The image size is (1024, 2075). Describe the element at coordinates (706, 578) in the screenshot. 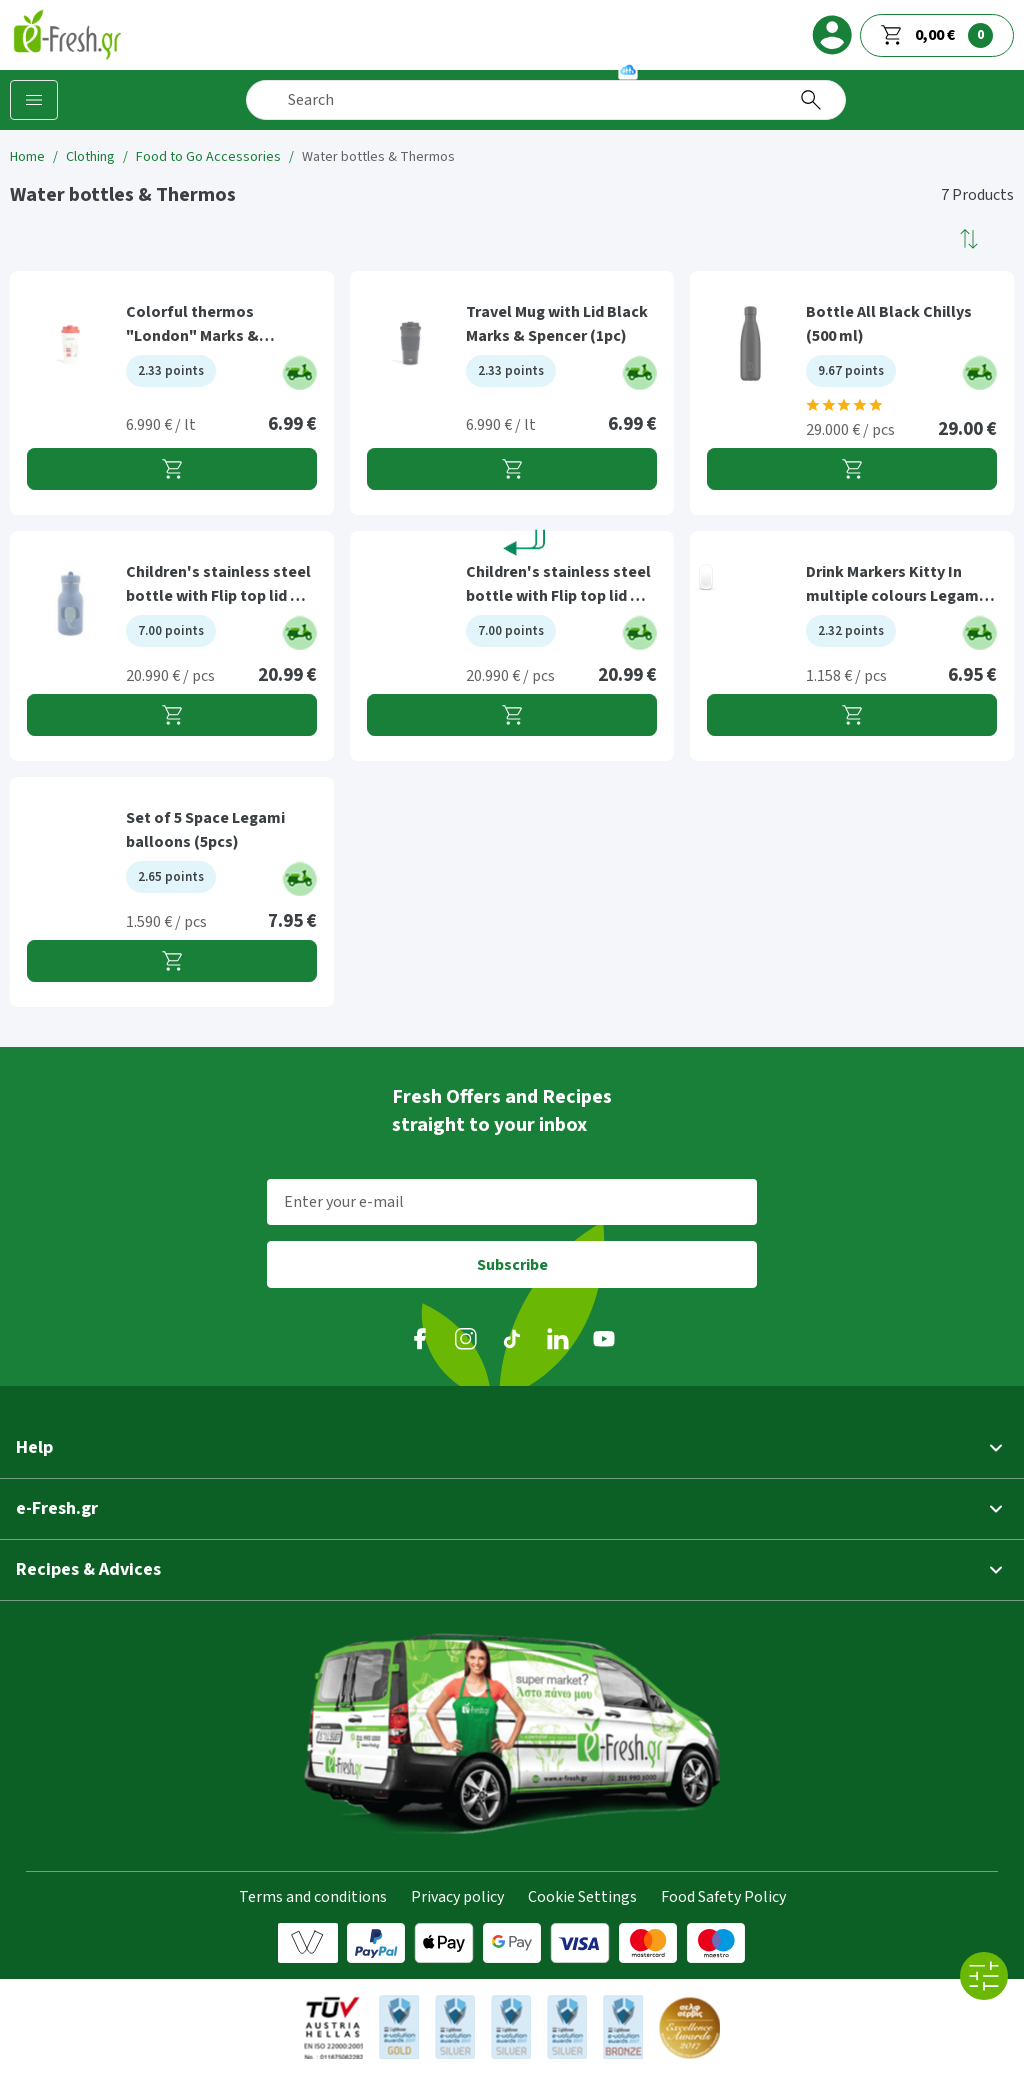

I see `bluetooth mouse connected` at that location.